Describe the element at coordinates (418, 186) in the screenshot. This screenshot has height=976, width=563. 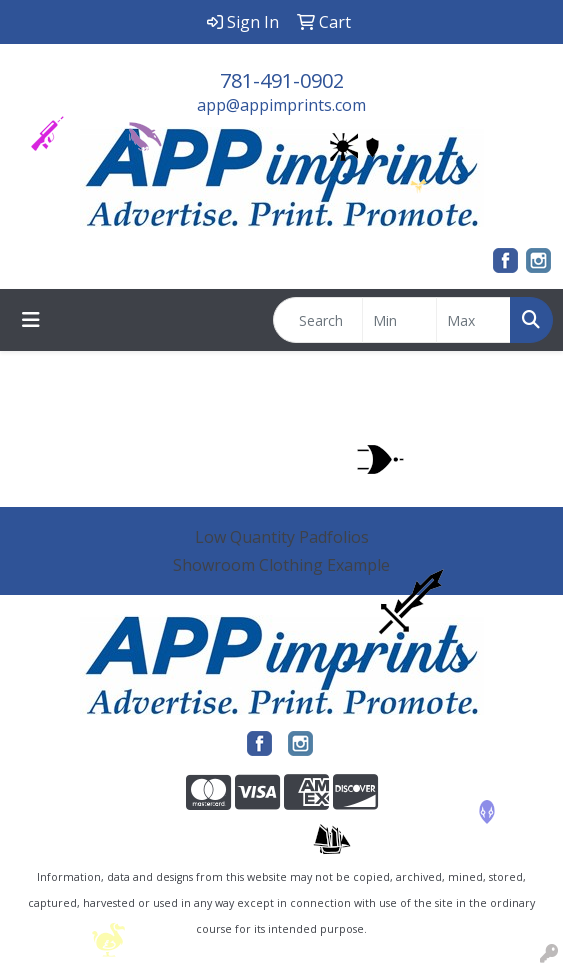
I see `activate a life-drain or vampiric ability` at that location.